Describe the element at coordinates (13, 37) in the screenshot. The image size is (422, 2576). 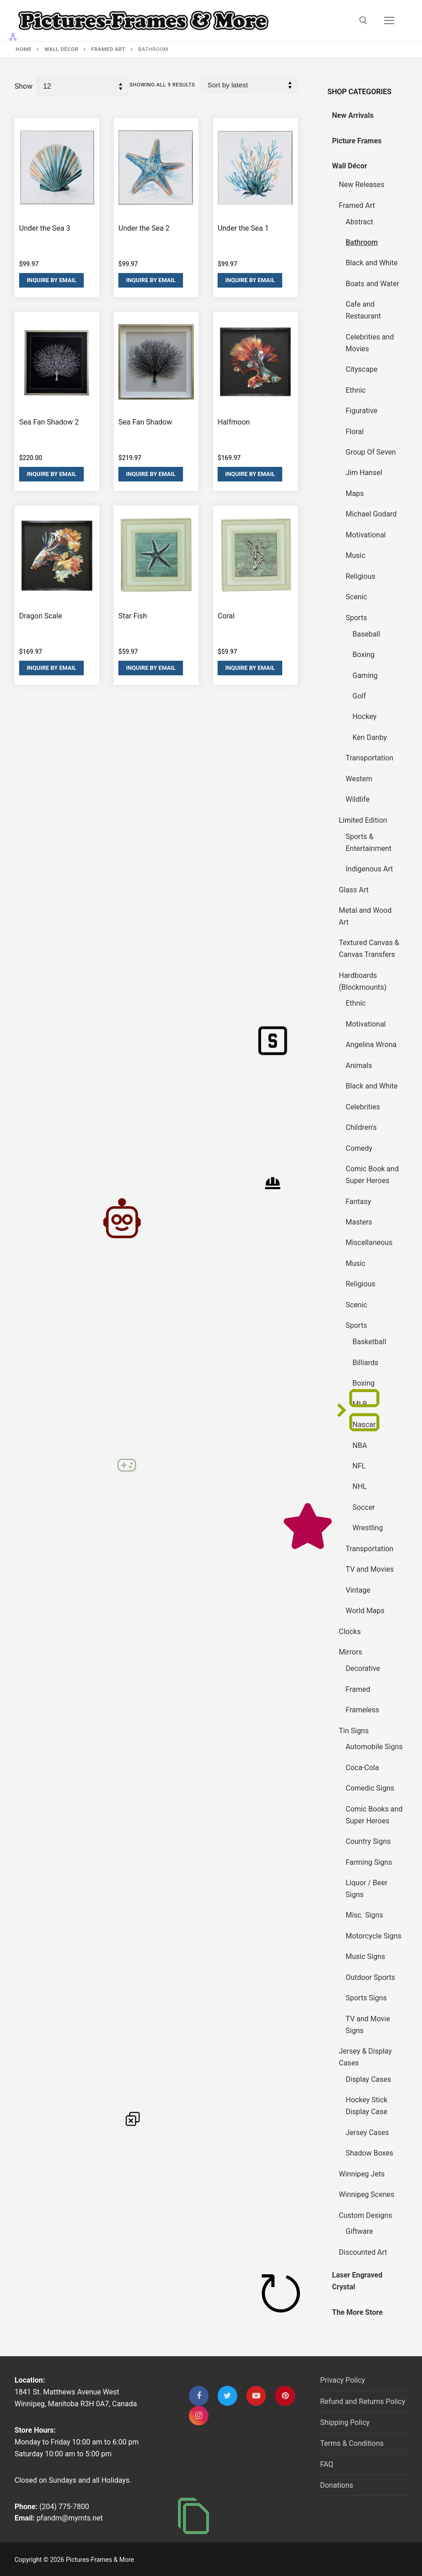
I see `view subtype hierarchy in code editor` at that location.